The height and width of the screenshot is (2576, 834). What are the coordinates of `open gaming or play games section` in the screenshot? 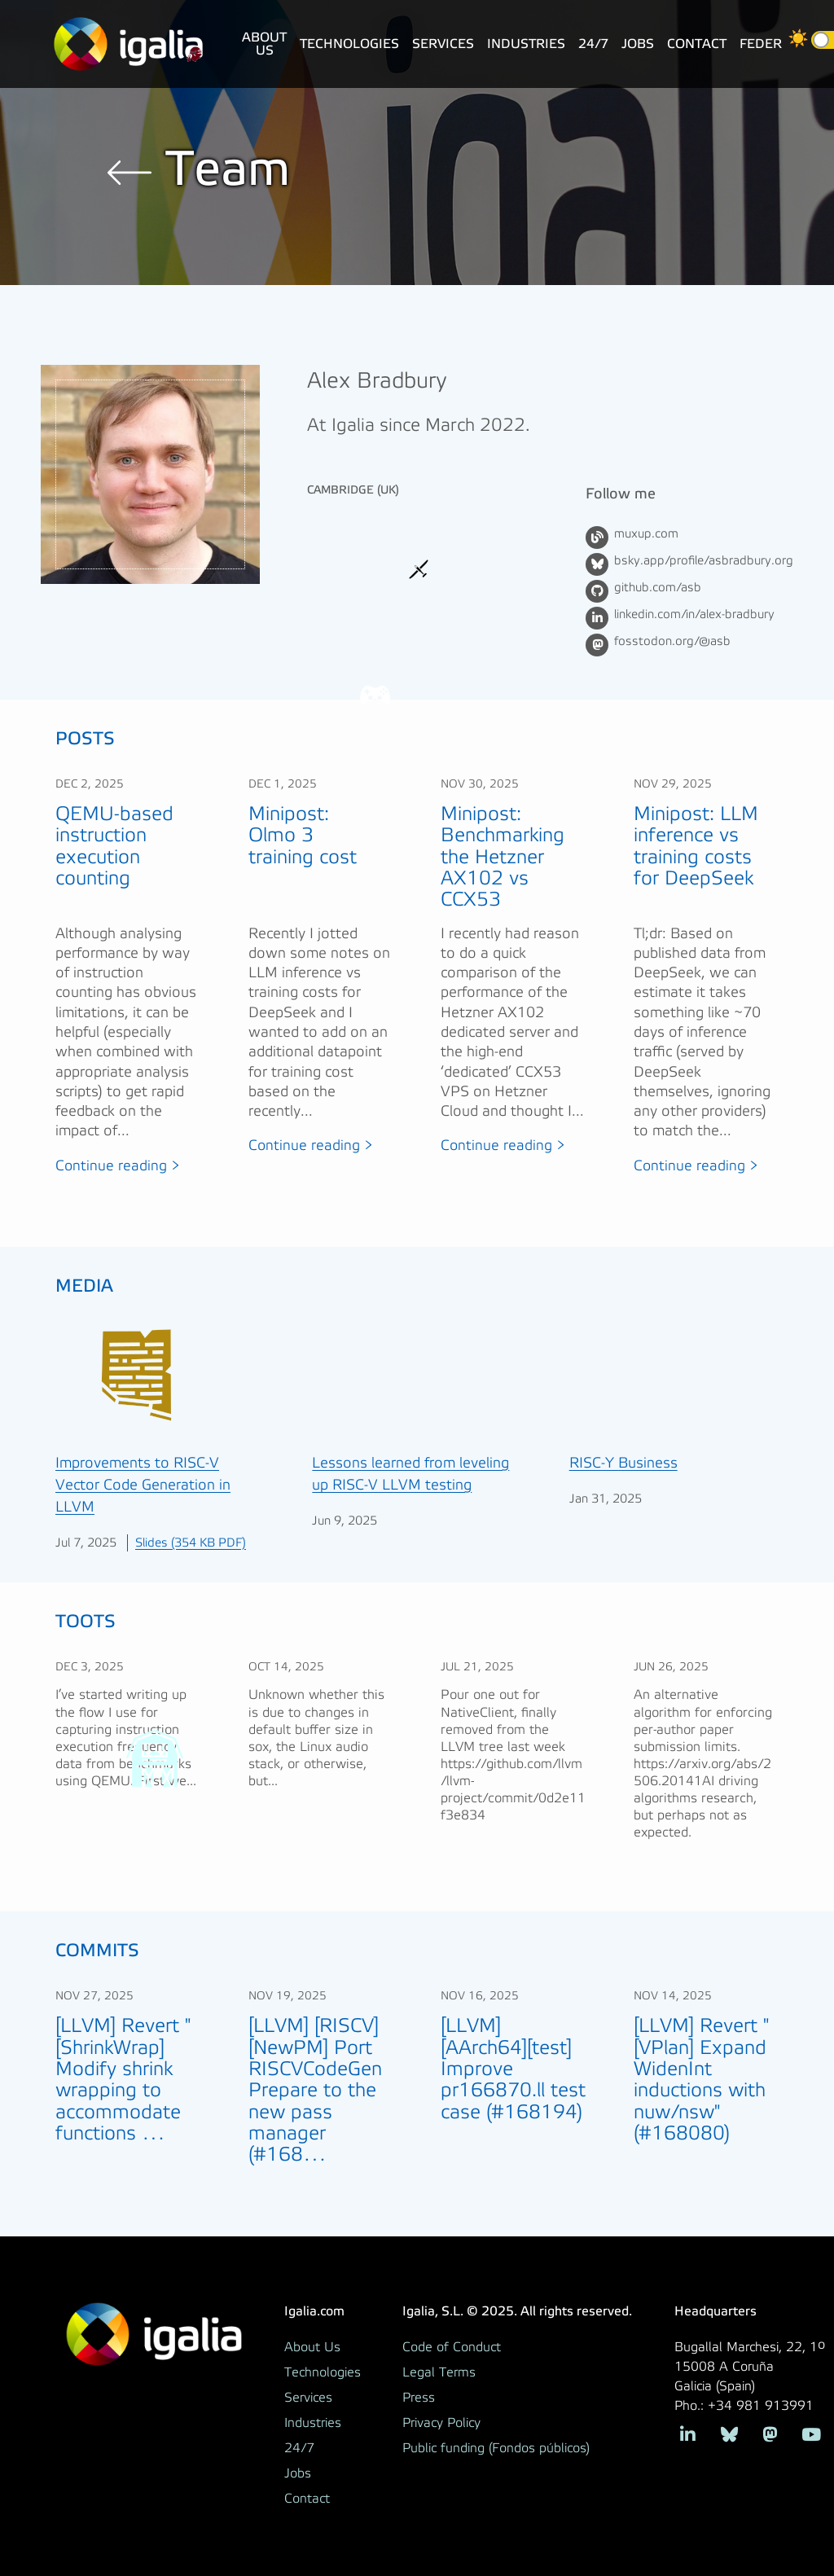 It's located at (375, 695).